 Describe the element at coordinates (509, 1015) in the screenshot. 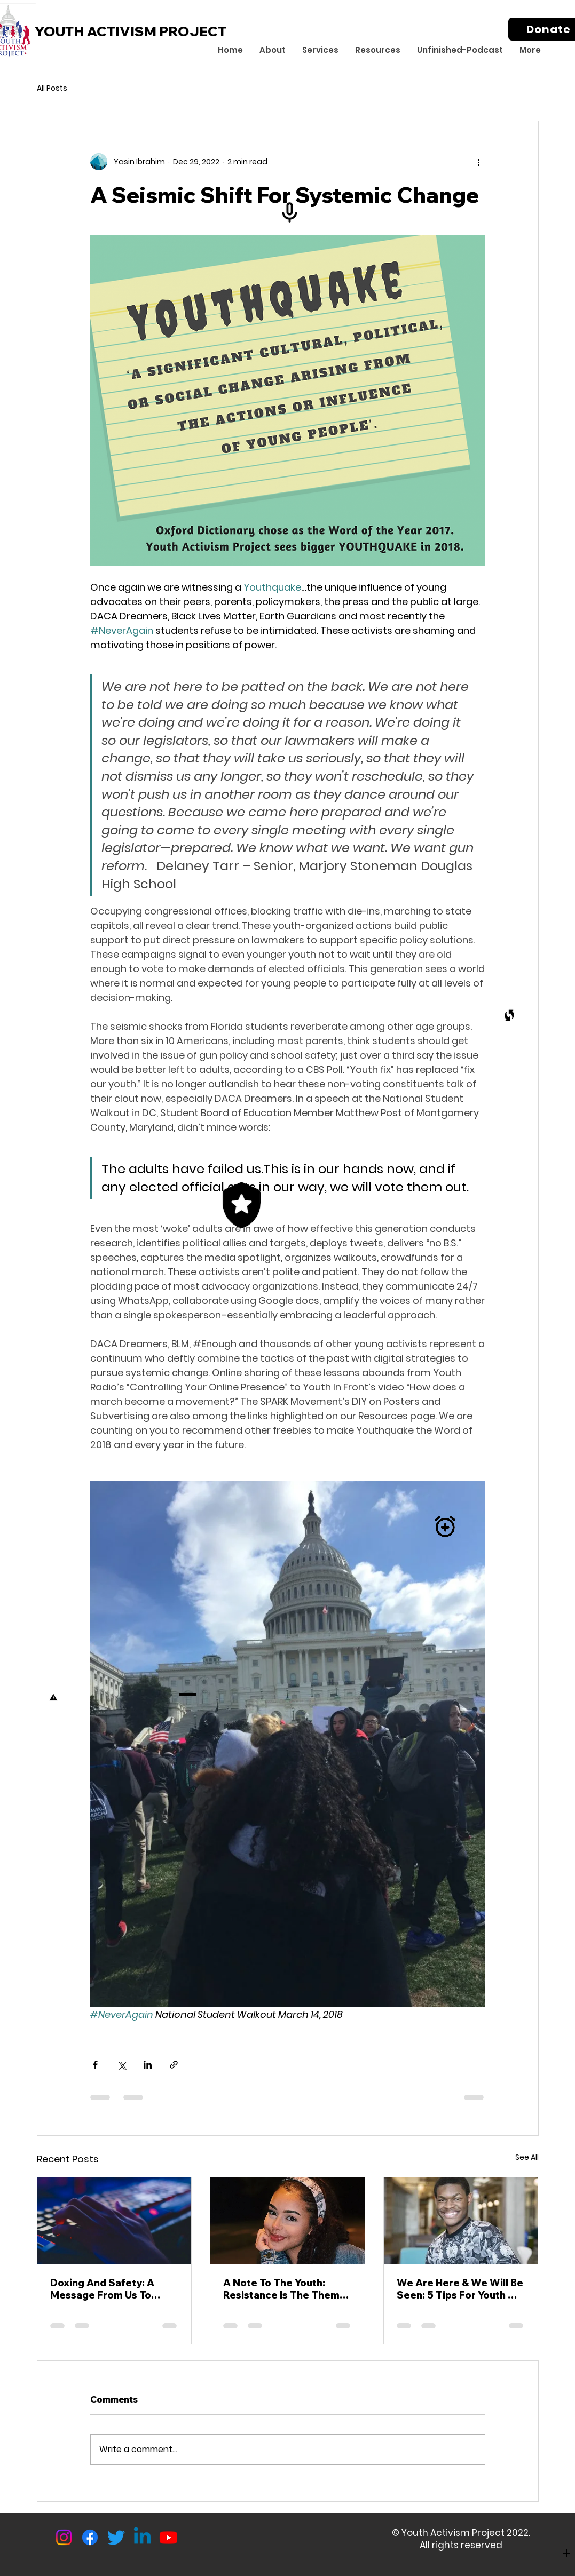

I see `initiate wifi protected setup (WPS) connection` at that location.